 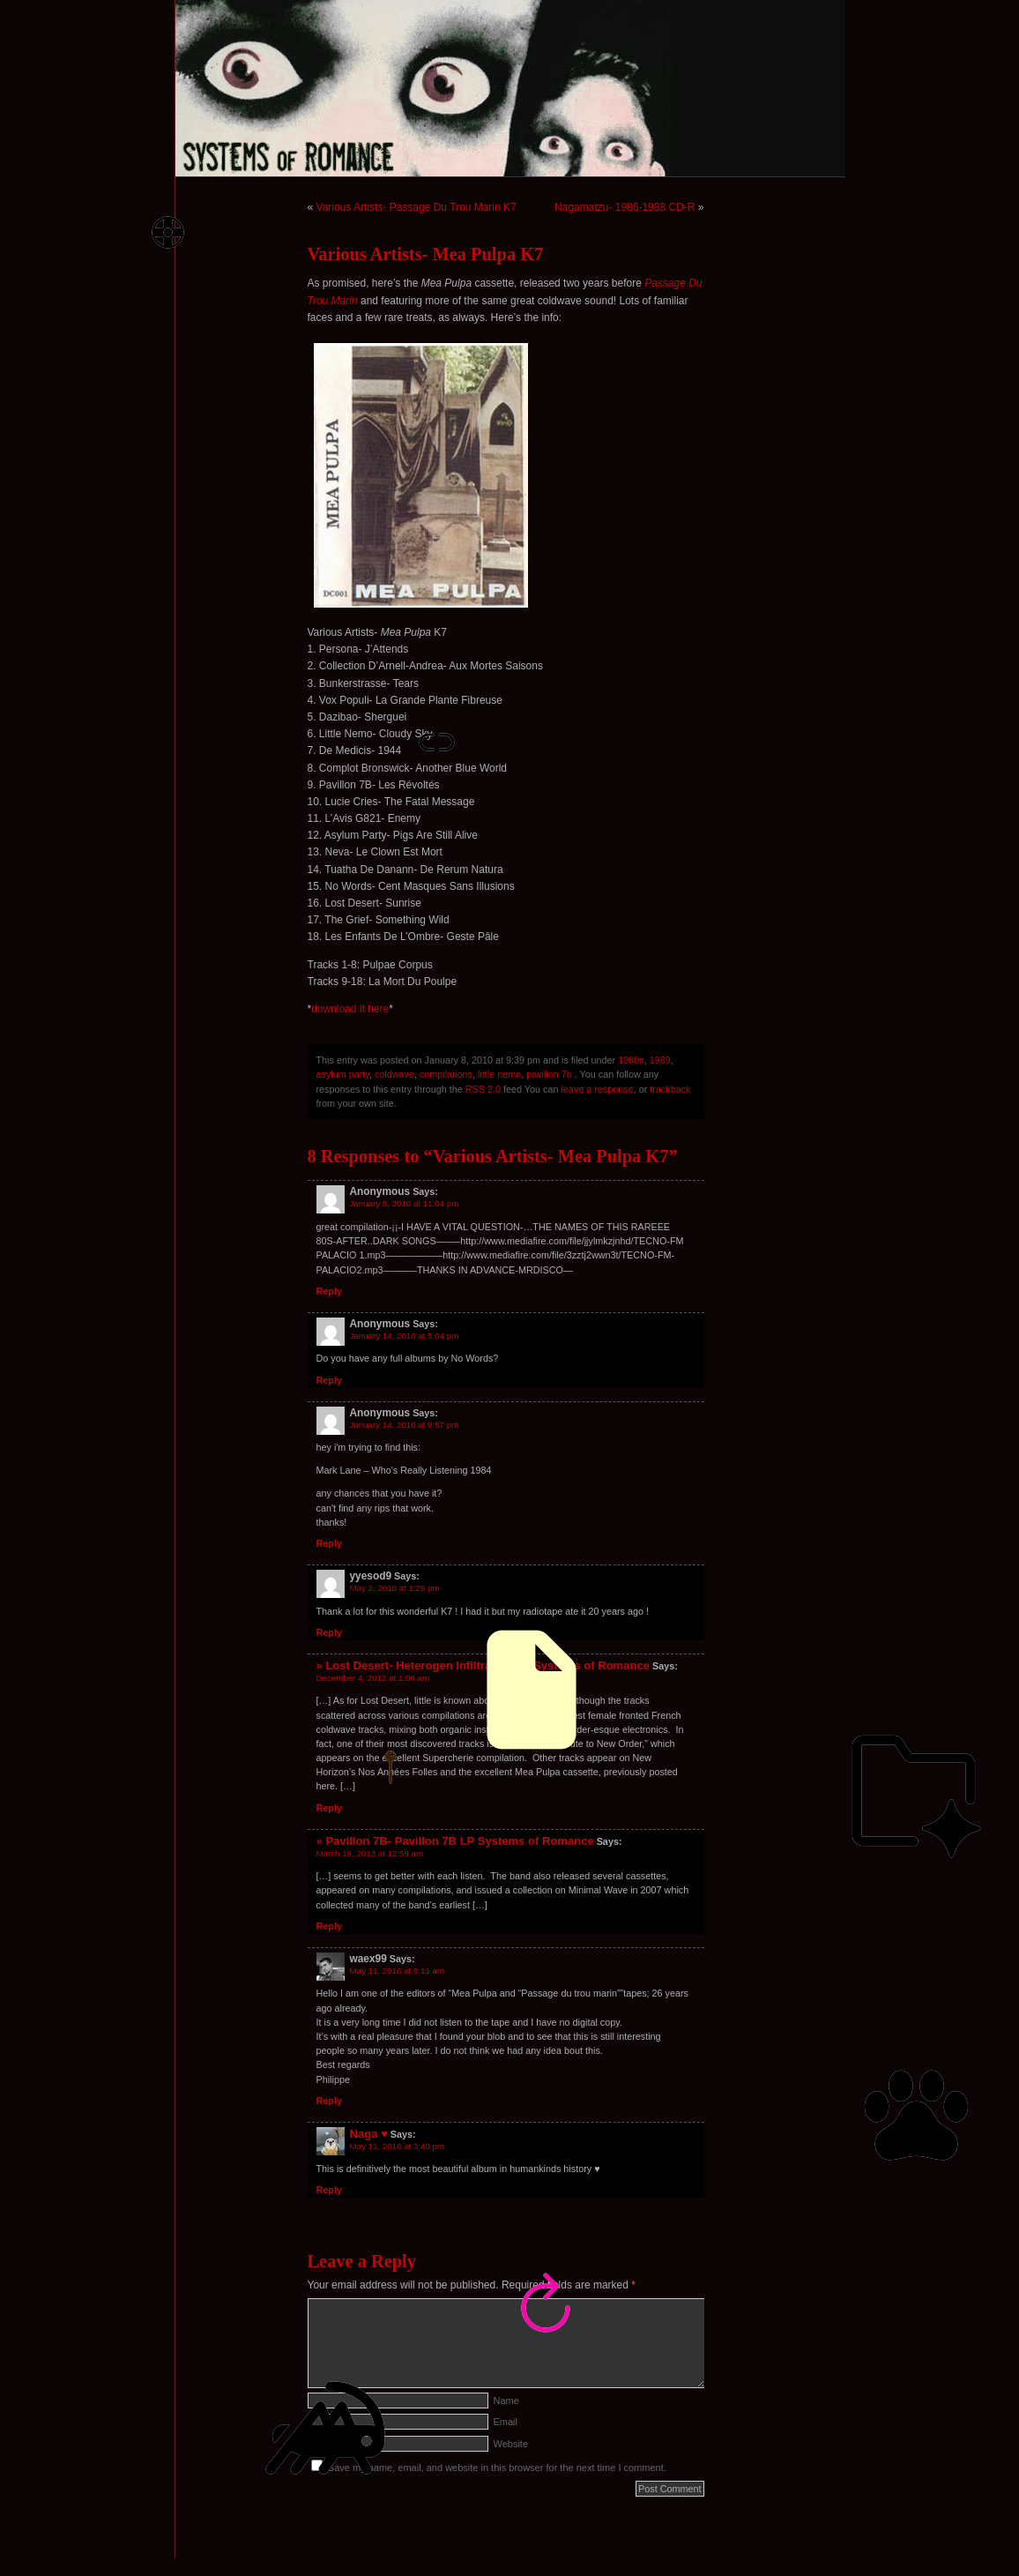 What do you see at coordinates (167, 232) in the screenshot?
I see `access help or support center` at bounding box center [167, 232].